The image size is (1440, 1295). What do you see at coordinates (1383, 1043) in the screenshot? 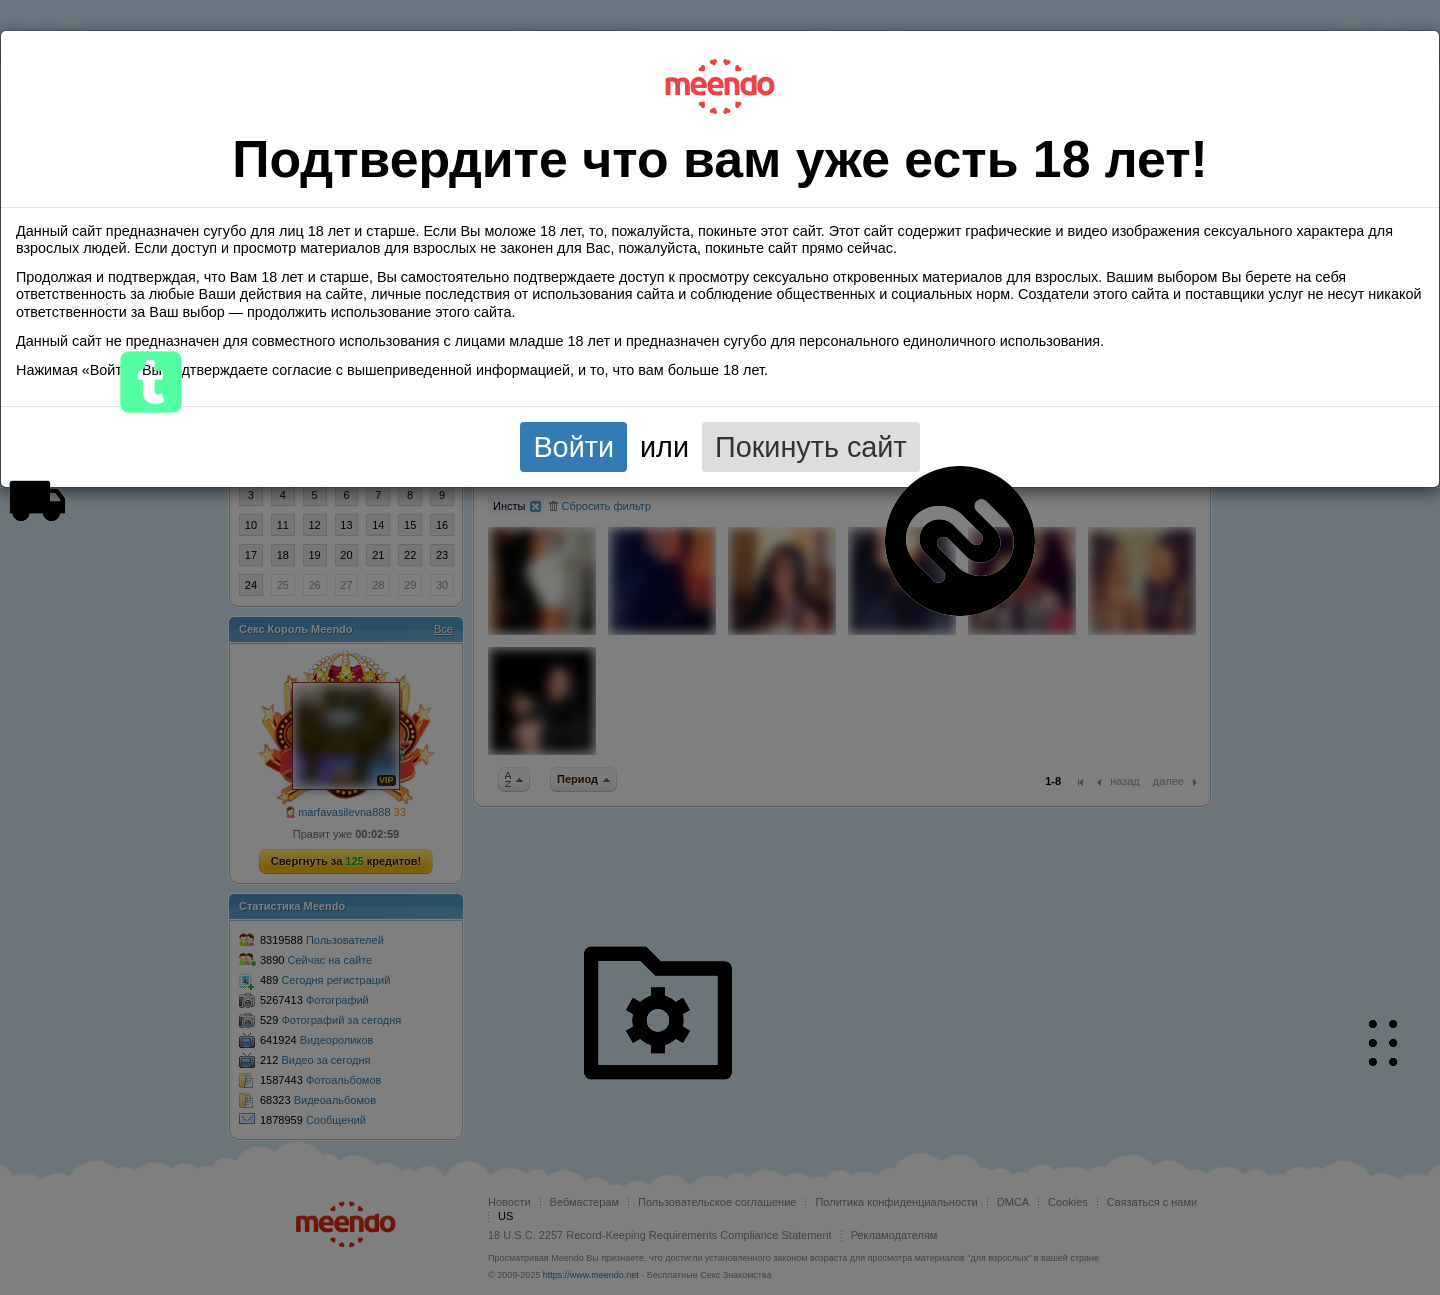
I see `drag to reorder this item` at bounding box center [1383, 1043].